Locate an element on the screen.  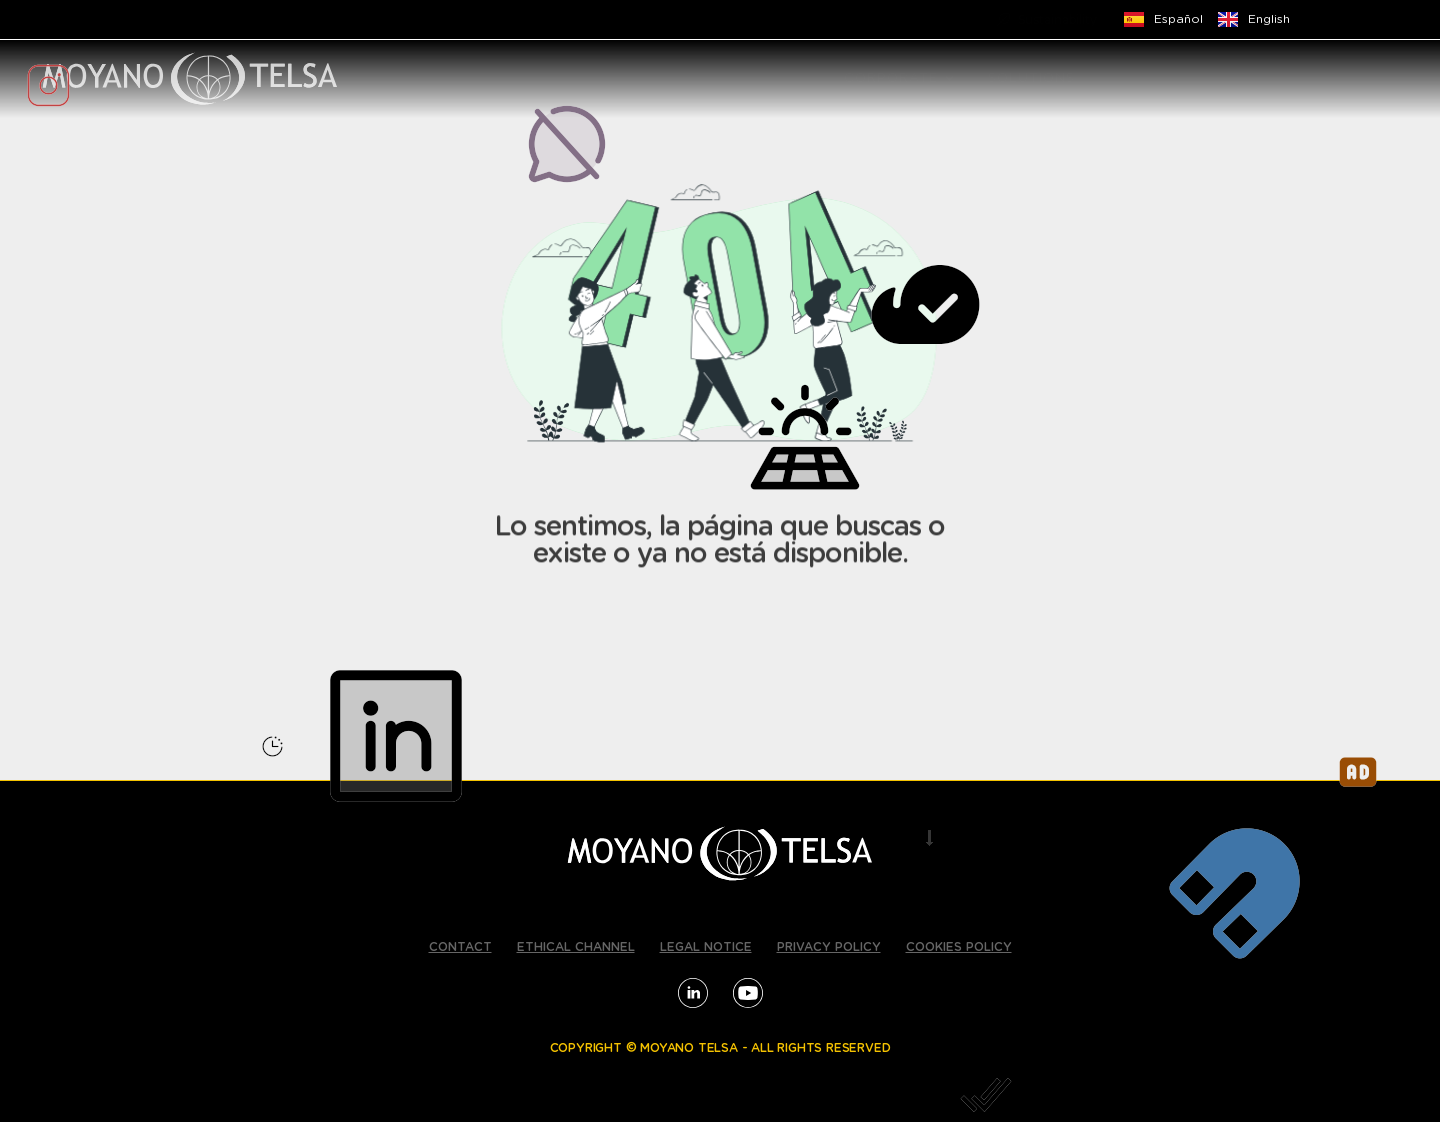
file successfully uploaded to cloud storage is located at coordinates (925, 304).